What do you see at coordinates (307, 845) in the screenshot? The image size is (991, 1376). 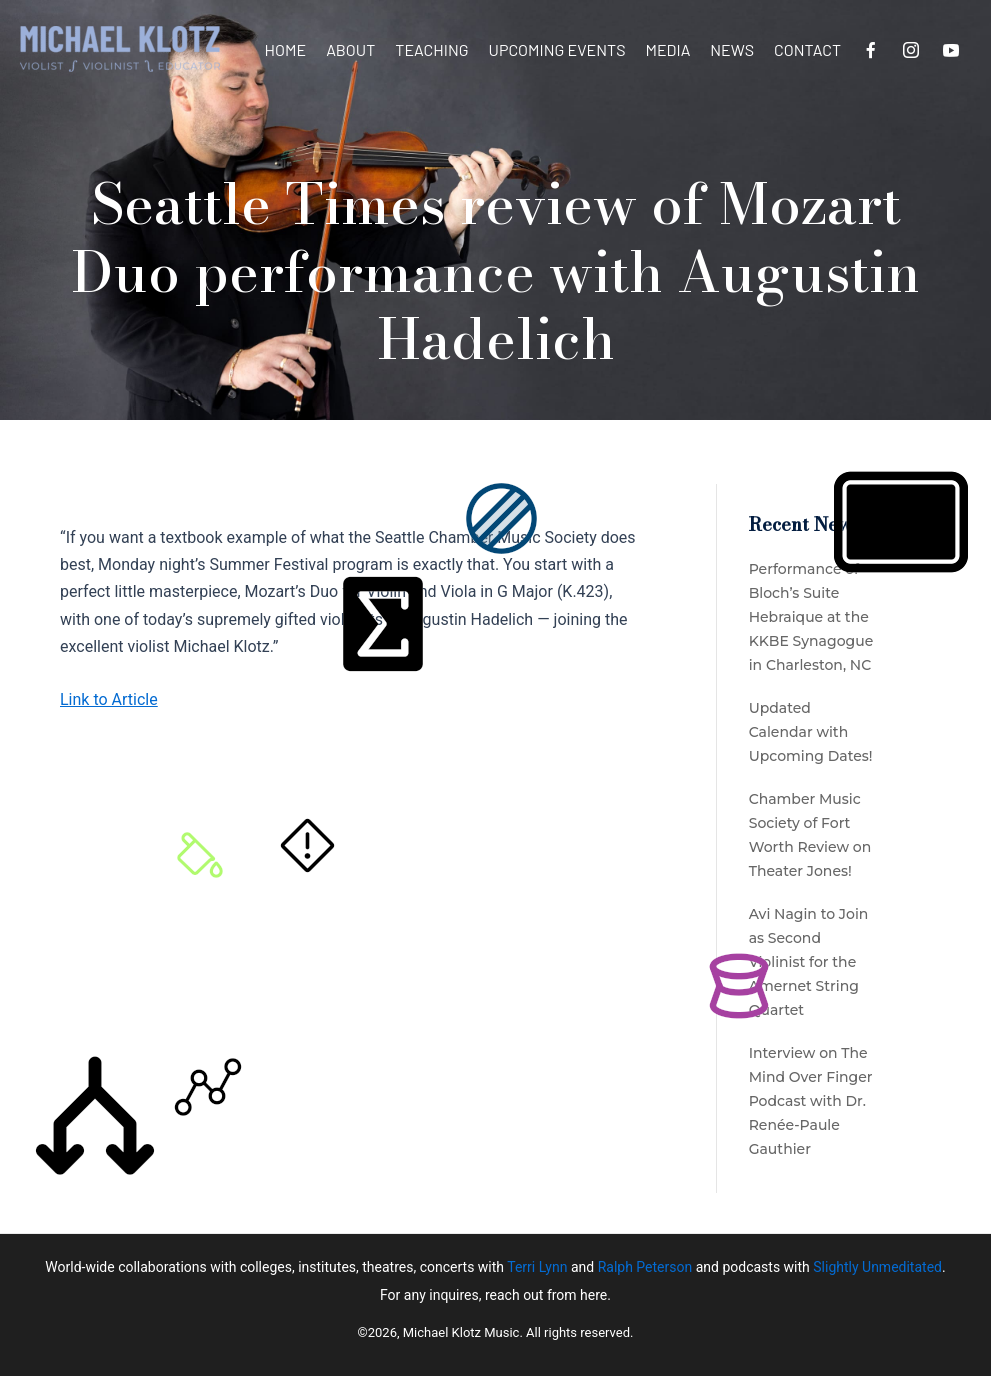 I see `indicates a warning or caution state` at bounding box center [307, 845].